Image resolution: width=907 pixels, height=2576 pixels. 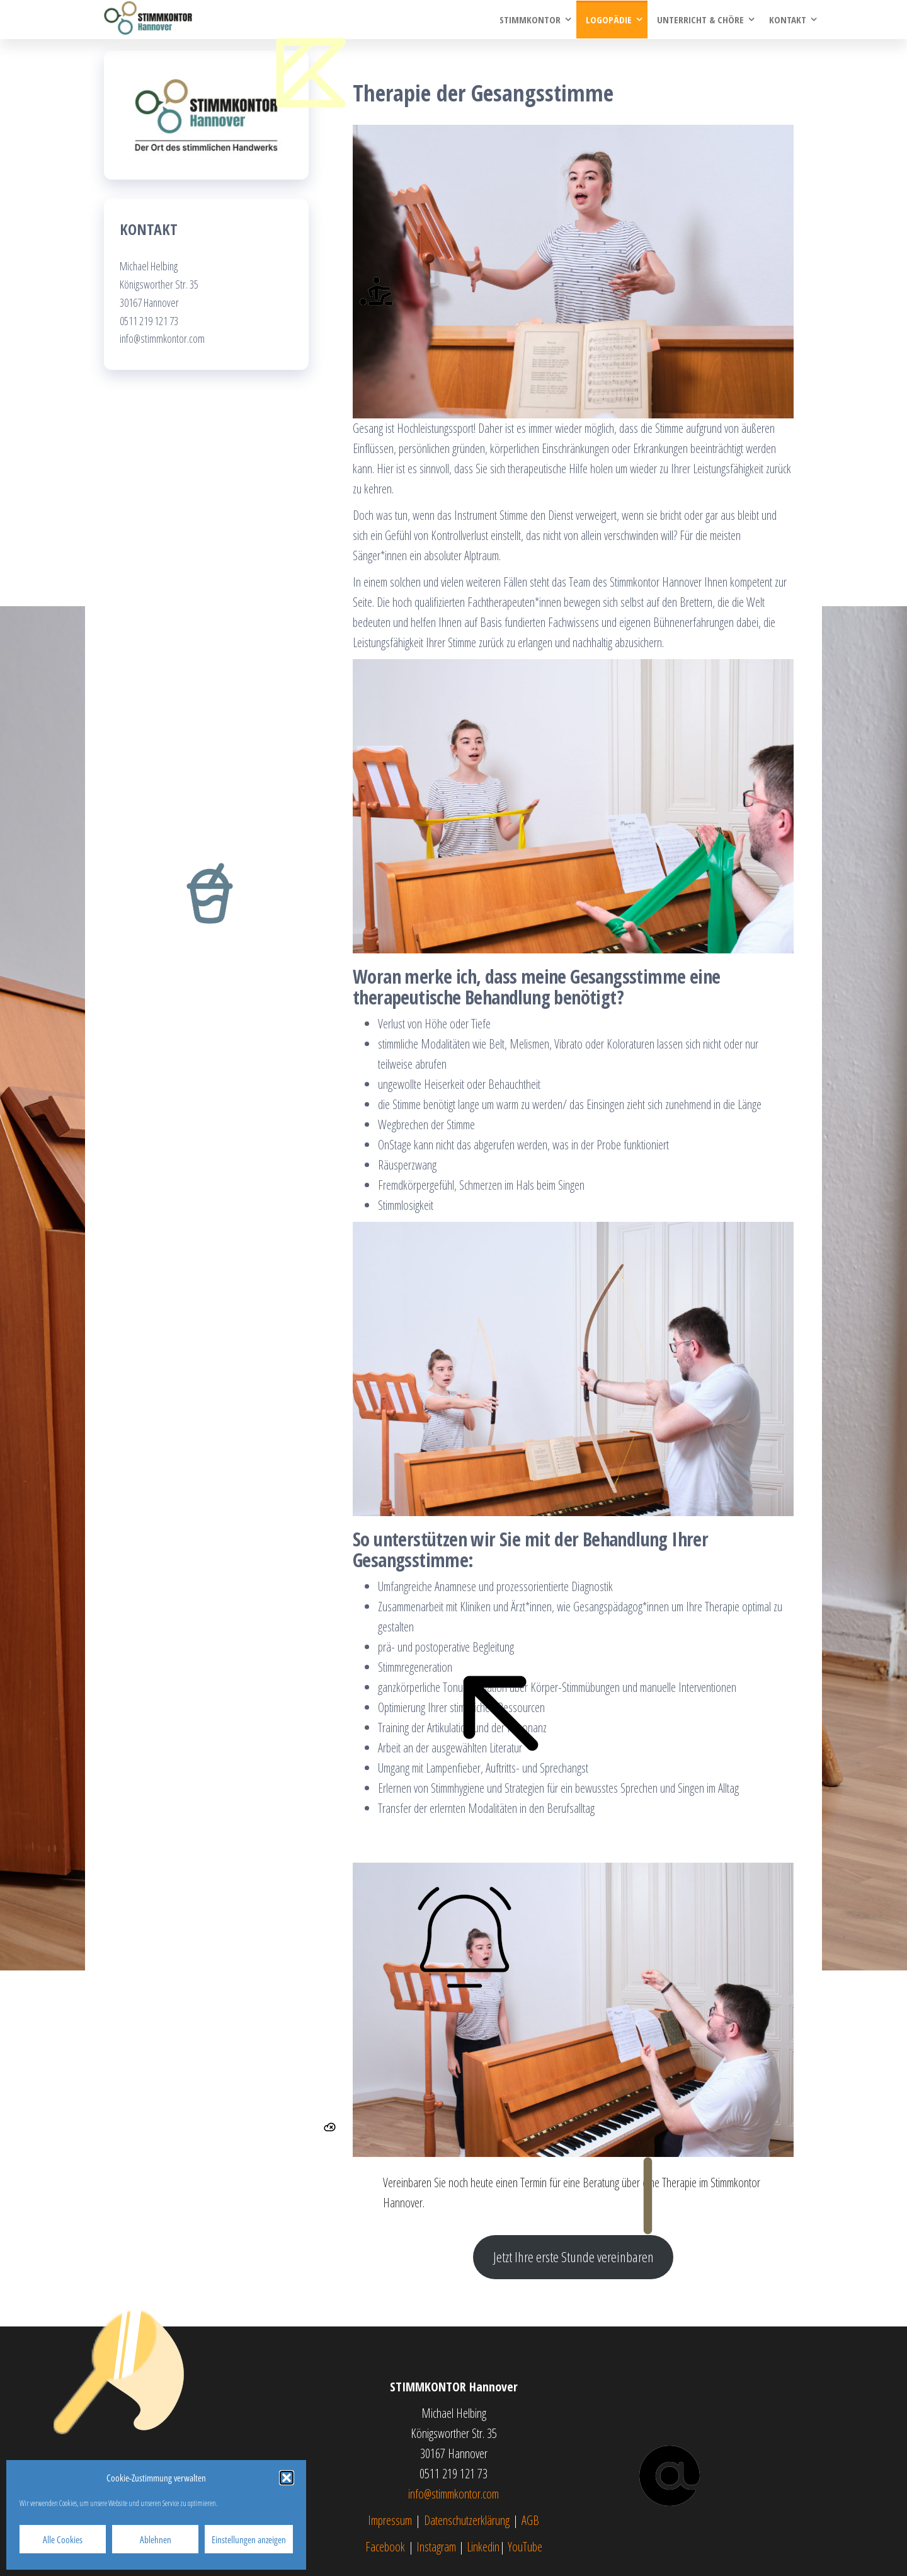 I want to click on navigate back or return to previous screen, so click(x=501, y=1713).